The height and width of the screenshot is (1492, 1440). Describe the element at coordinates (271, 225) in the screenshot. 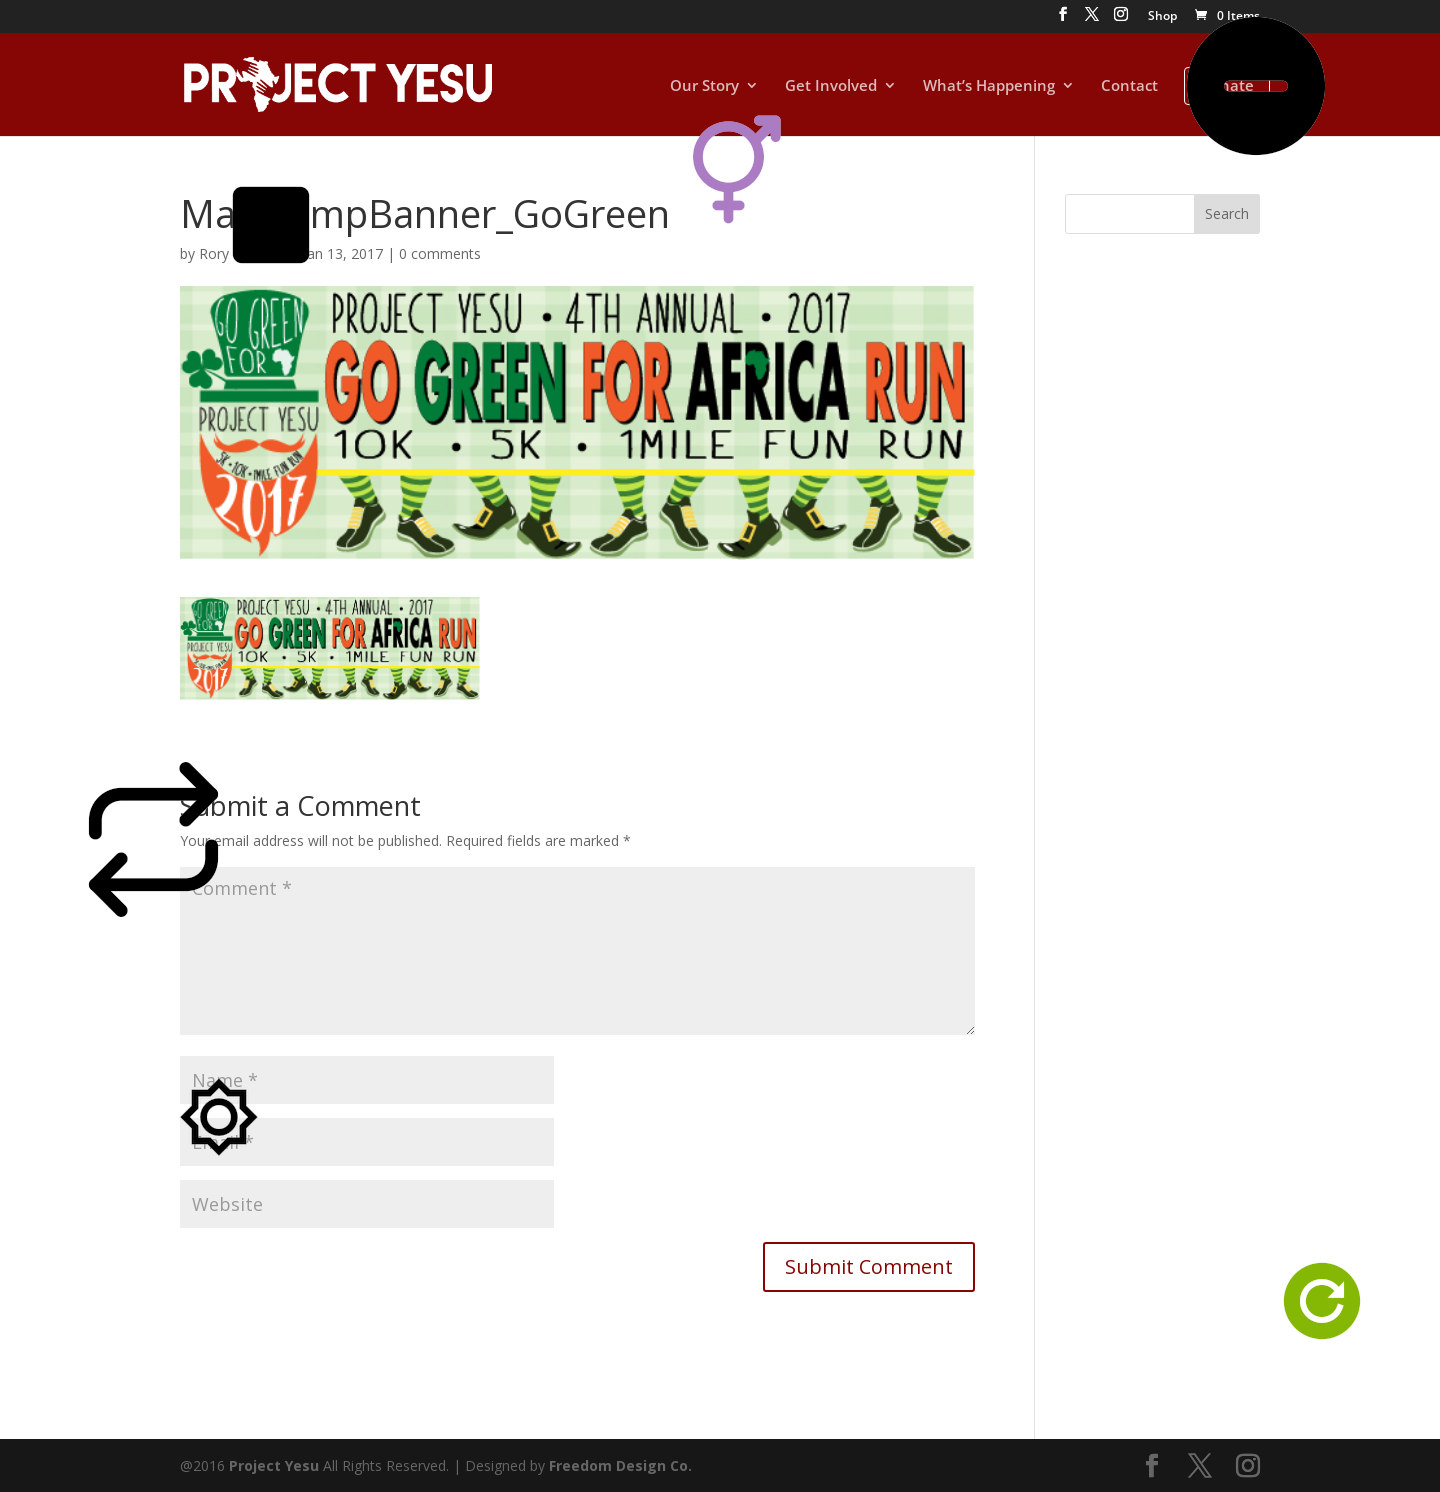

I see `stop or halt media playback` at that location.